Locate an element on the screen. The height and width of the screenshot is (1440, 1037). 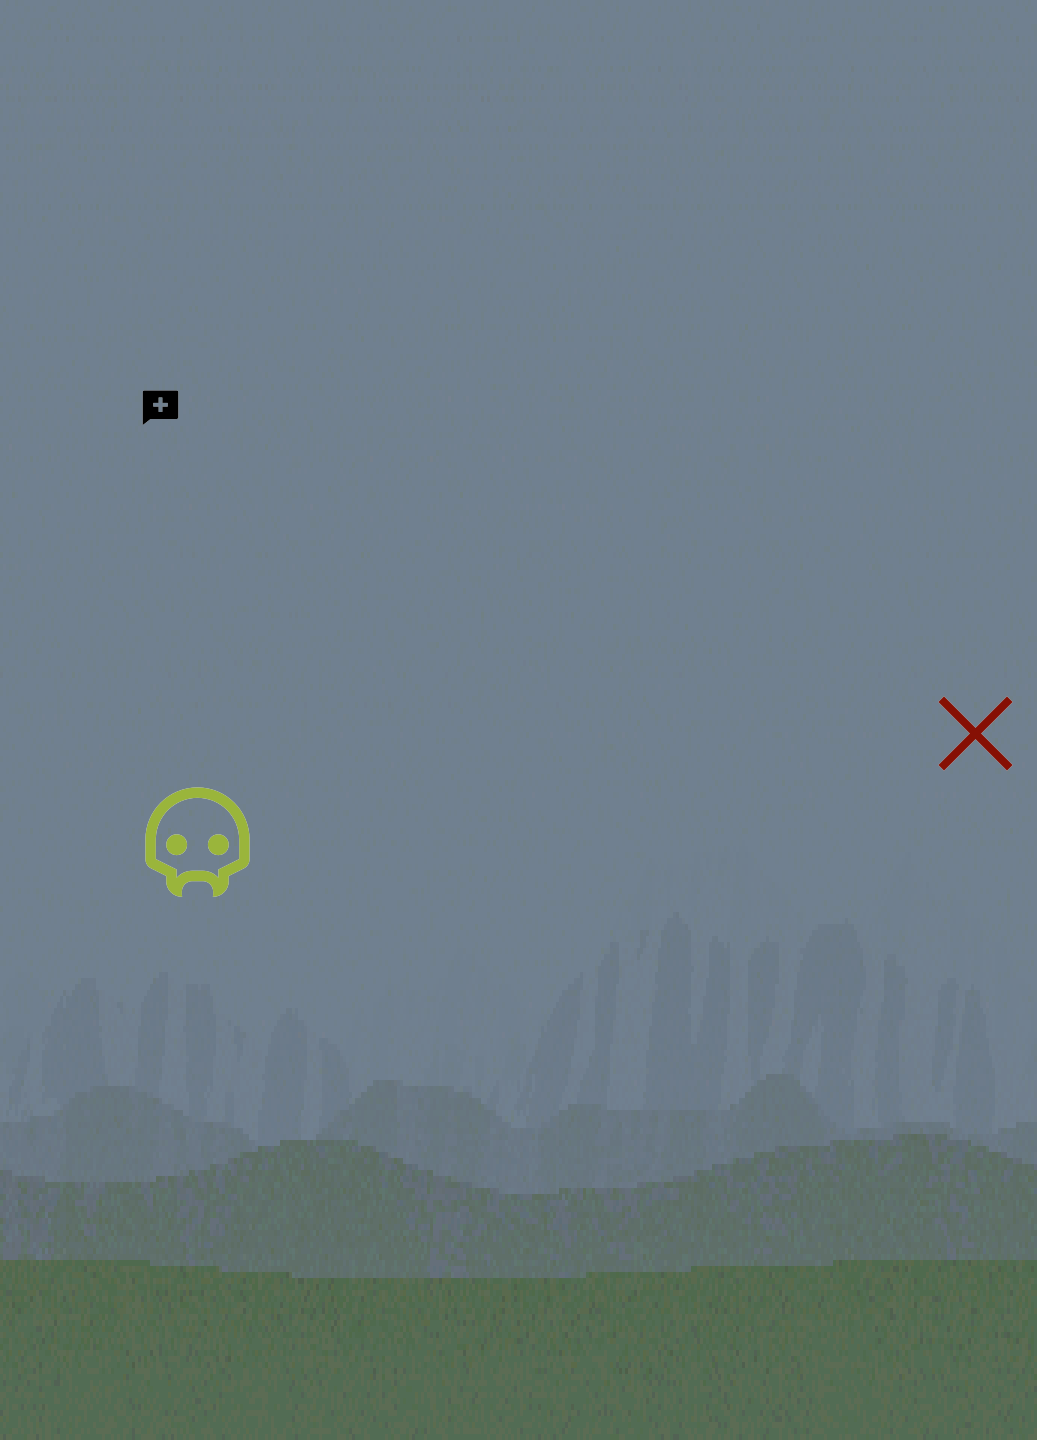
close the current window or dialog is located at coordinates (975, 733).